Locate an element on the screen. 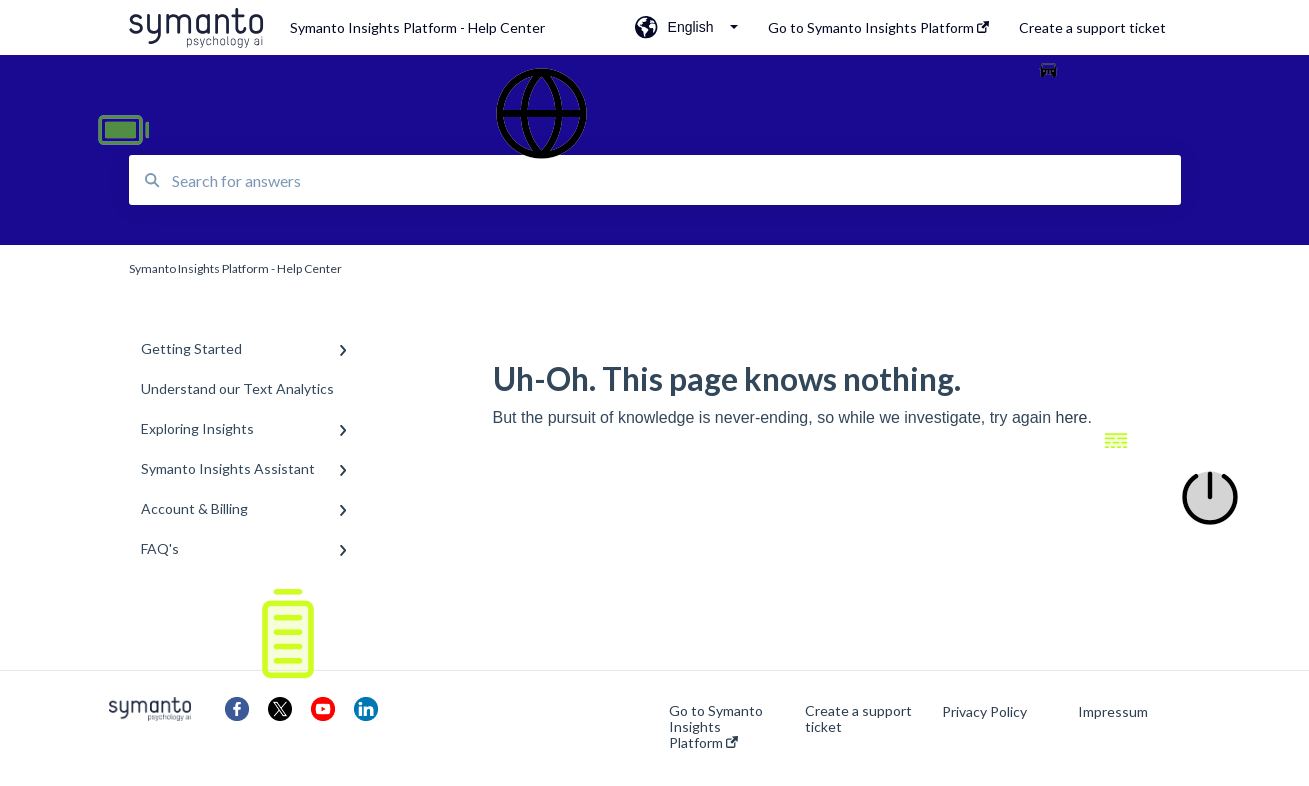  select off-road or adventure vehicle type is located at coordinates (1048, 70).